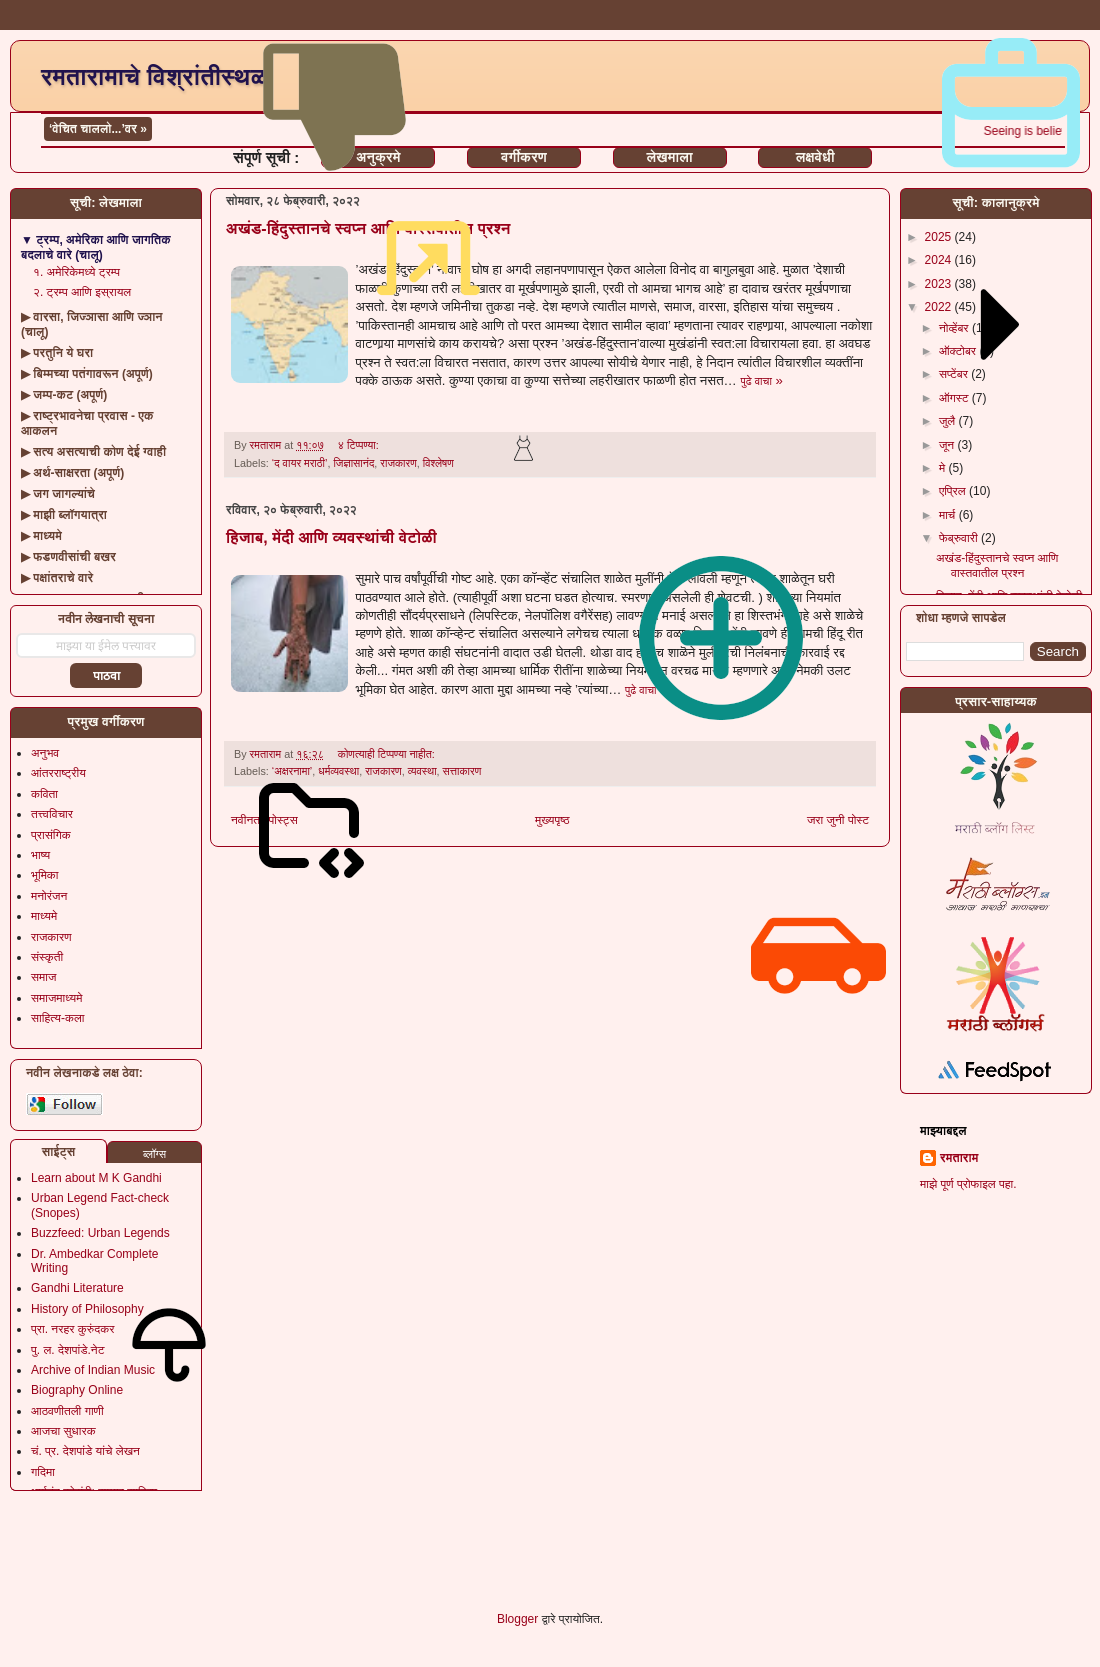 The height and width of the screenshot is (1667, 1100). What do you see at coordinates (1000, 324) in the screenshot?
I see `play media or start playback` at bounding box center [1000, 324].